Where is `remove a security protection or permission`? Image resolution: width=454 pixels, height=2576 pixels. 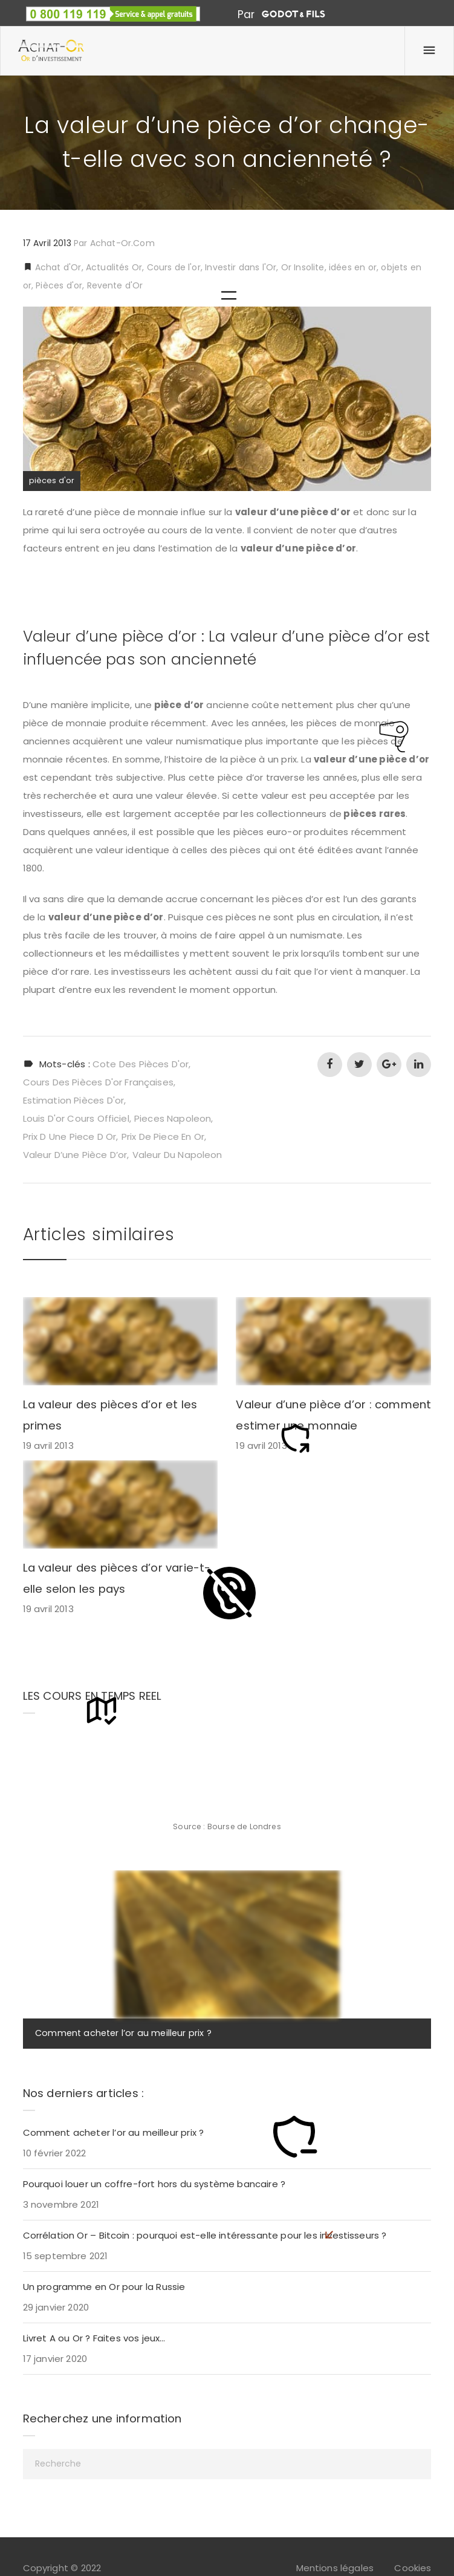
remove a security protection or permission is located at coordinates (294, 2136).